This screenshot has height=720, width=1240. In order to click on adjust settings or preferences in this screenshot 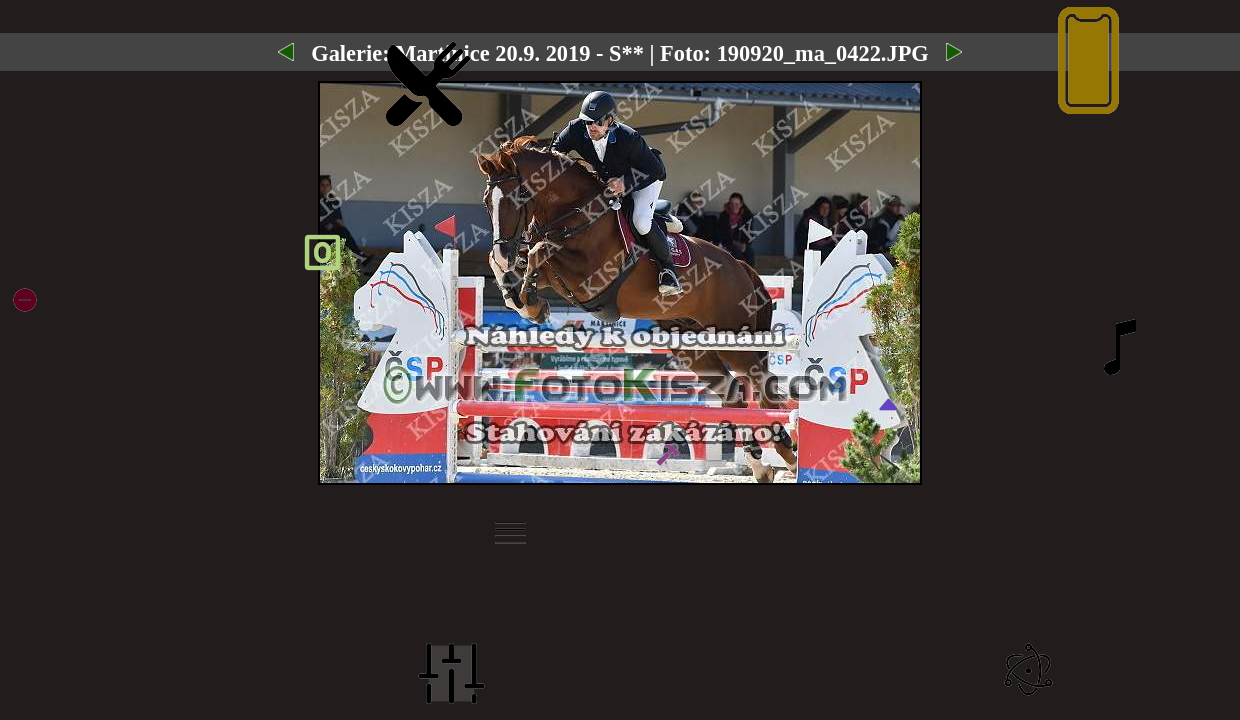, I will do `click(451, 673)`.